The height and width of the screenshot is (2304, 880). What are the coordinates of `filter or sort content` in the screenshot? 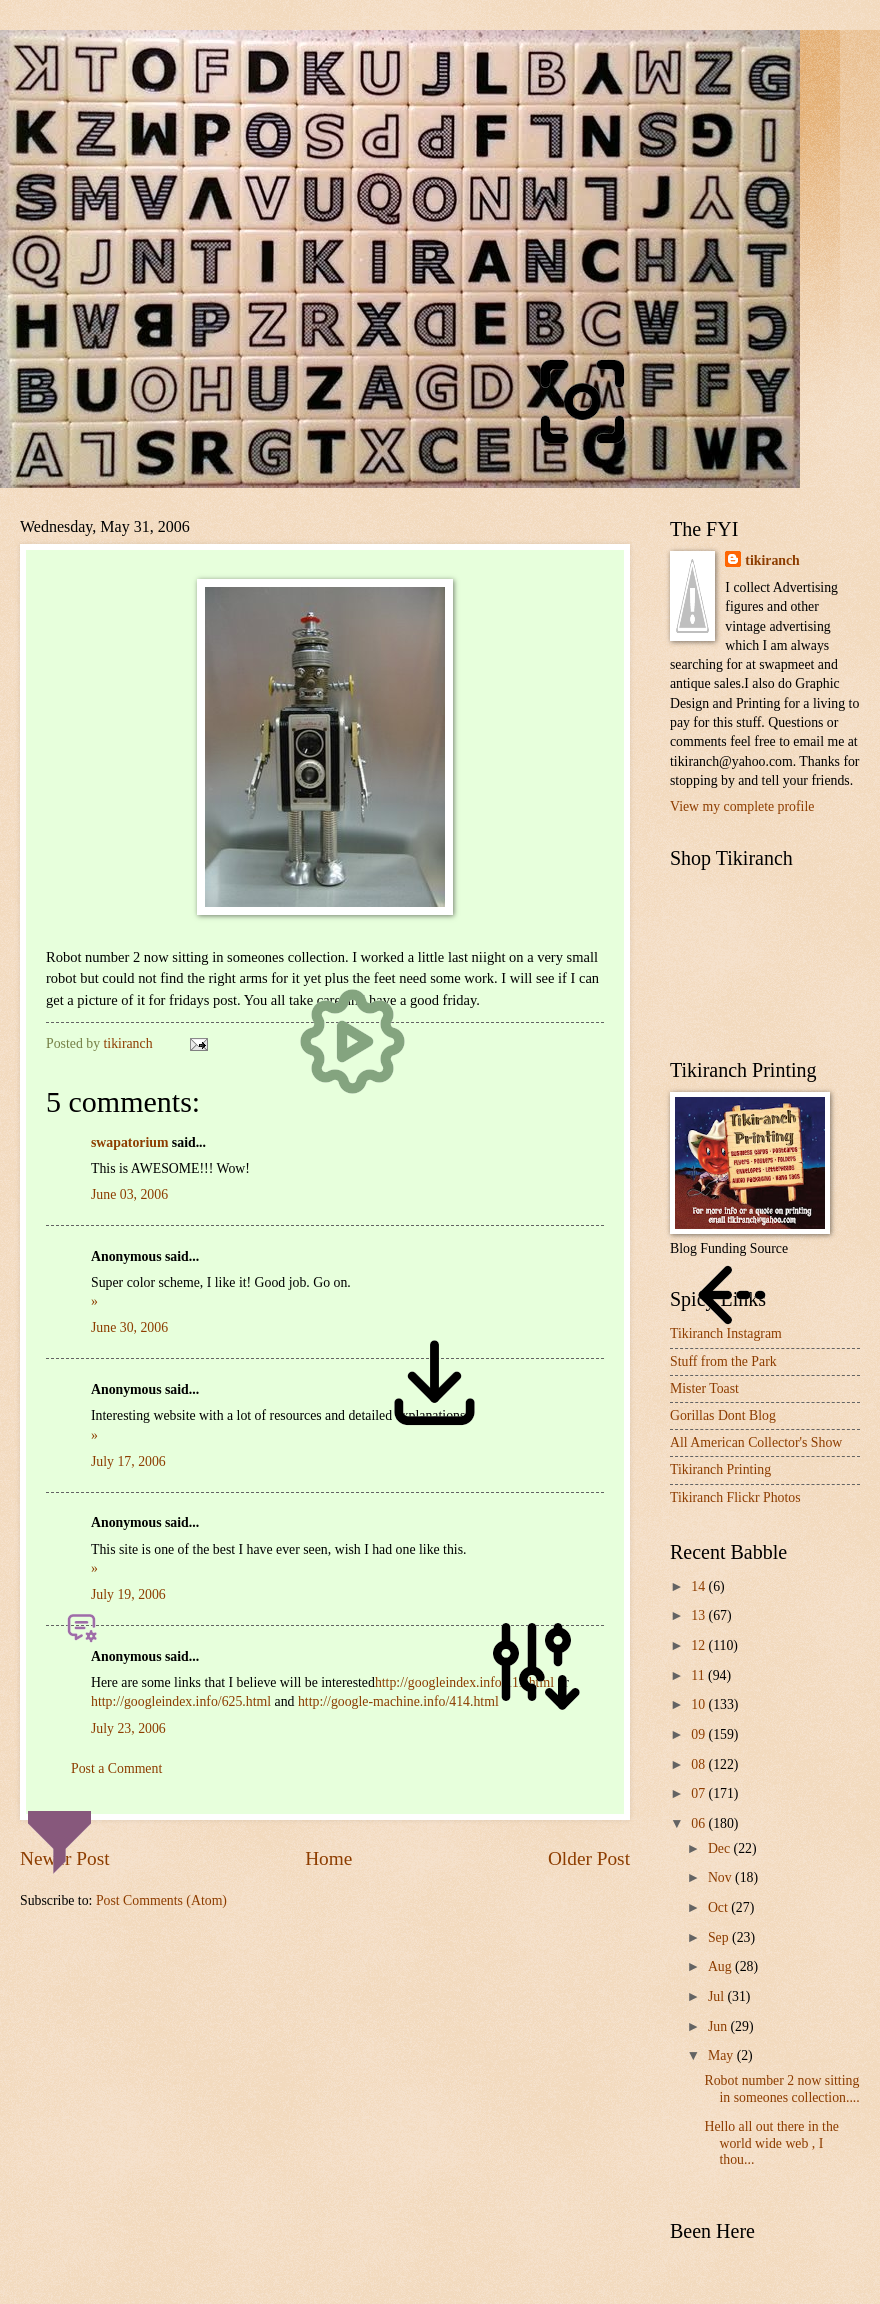 It's located at (59, 1842).